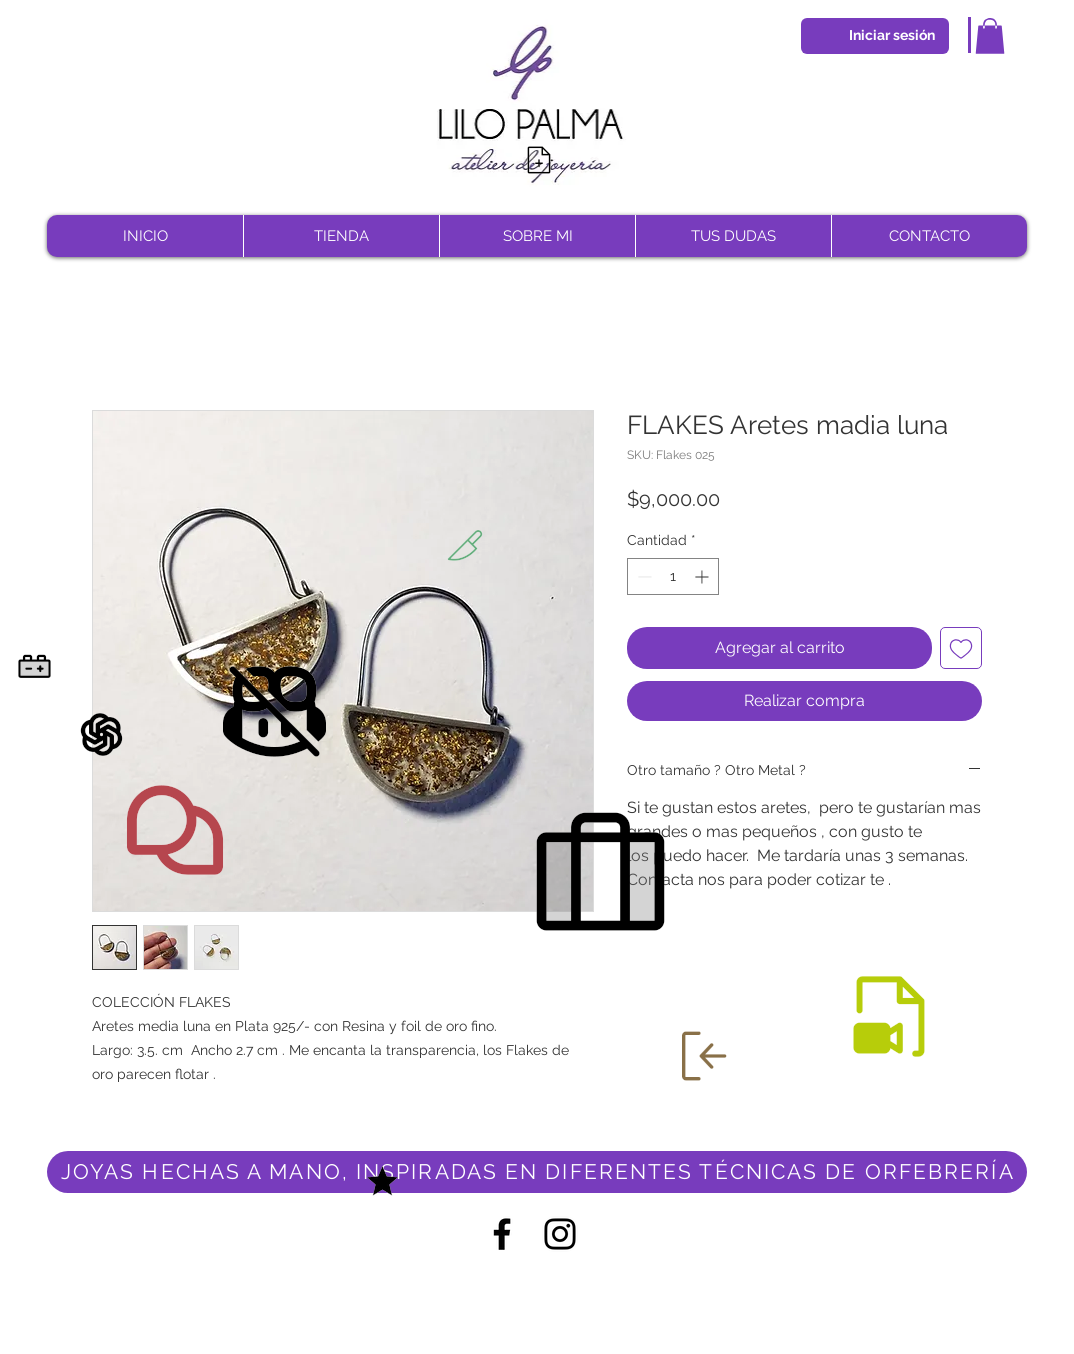  I want to click on view car battery status, so click(34, 667).